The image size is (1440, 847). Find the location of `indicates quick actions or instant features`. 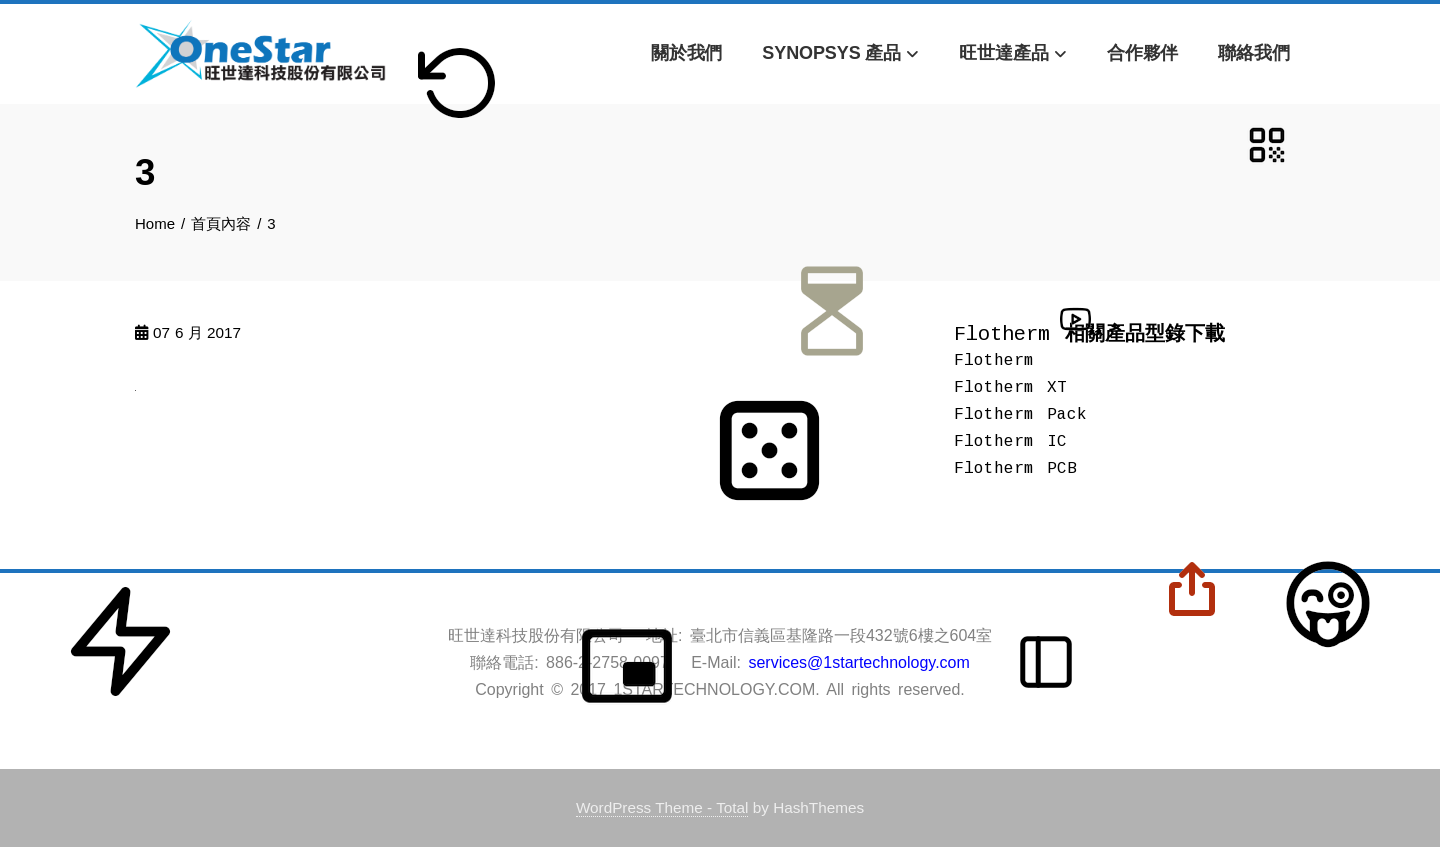

indicates quick actions or instant features is located at coordinates (120, 641).